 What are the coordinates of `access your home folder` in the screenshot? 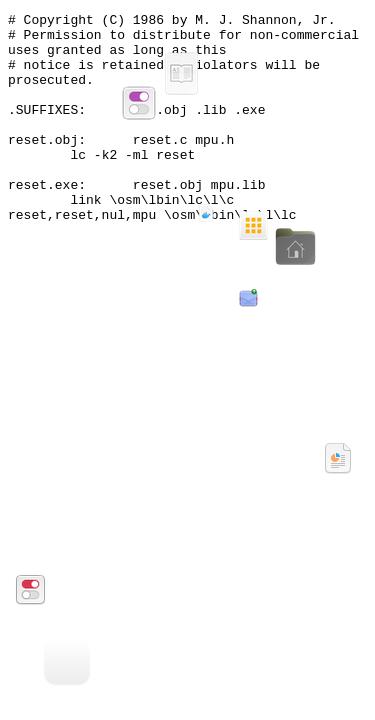 It's located at (295, 246).